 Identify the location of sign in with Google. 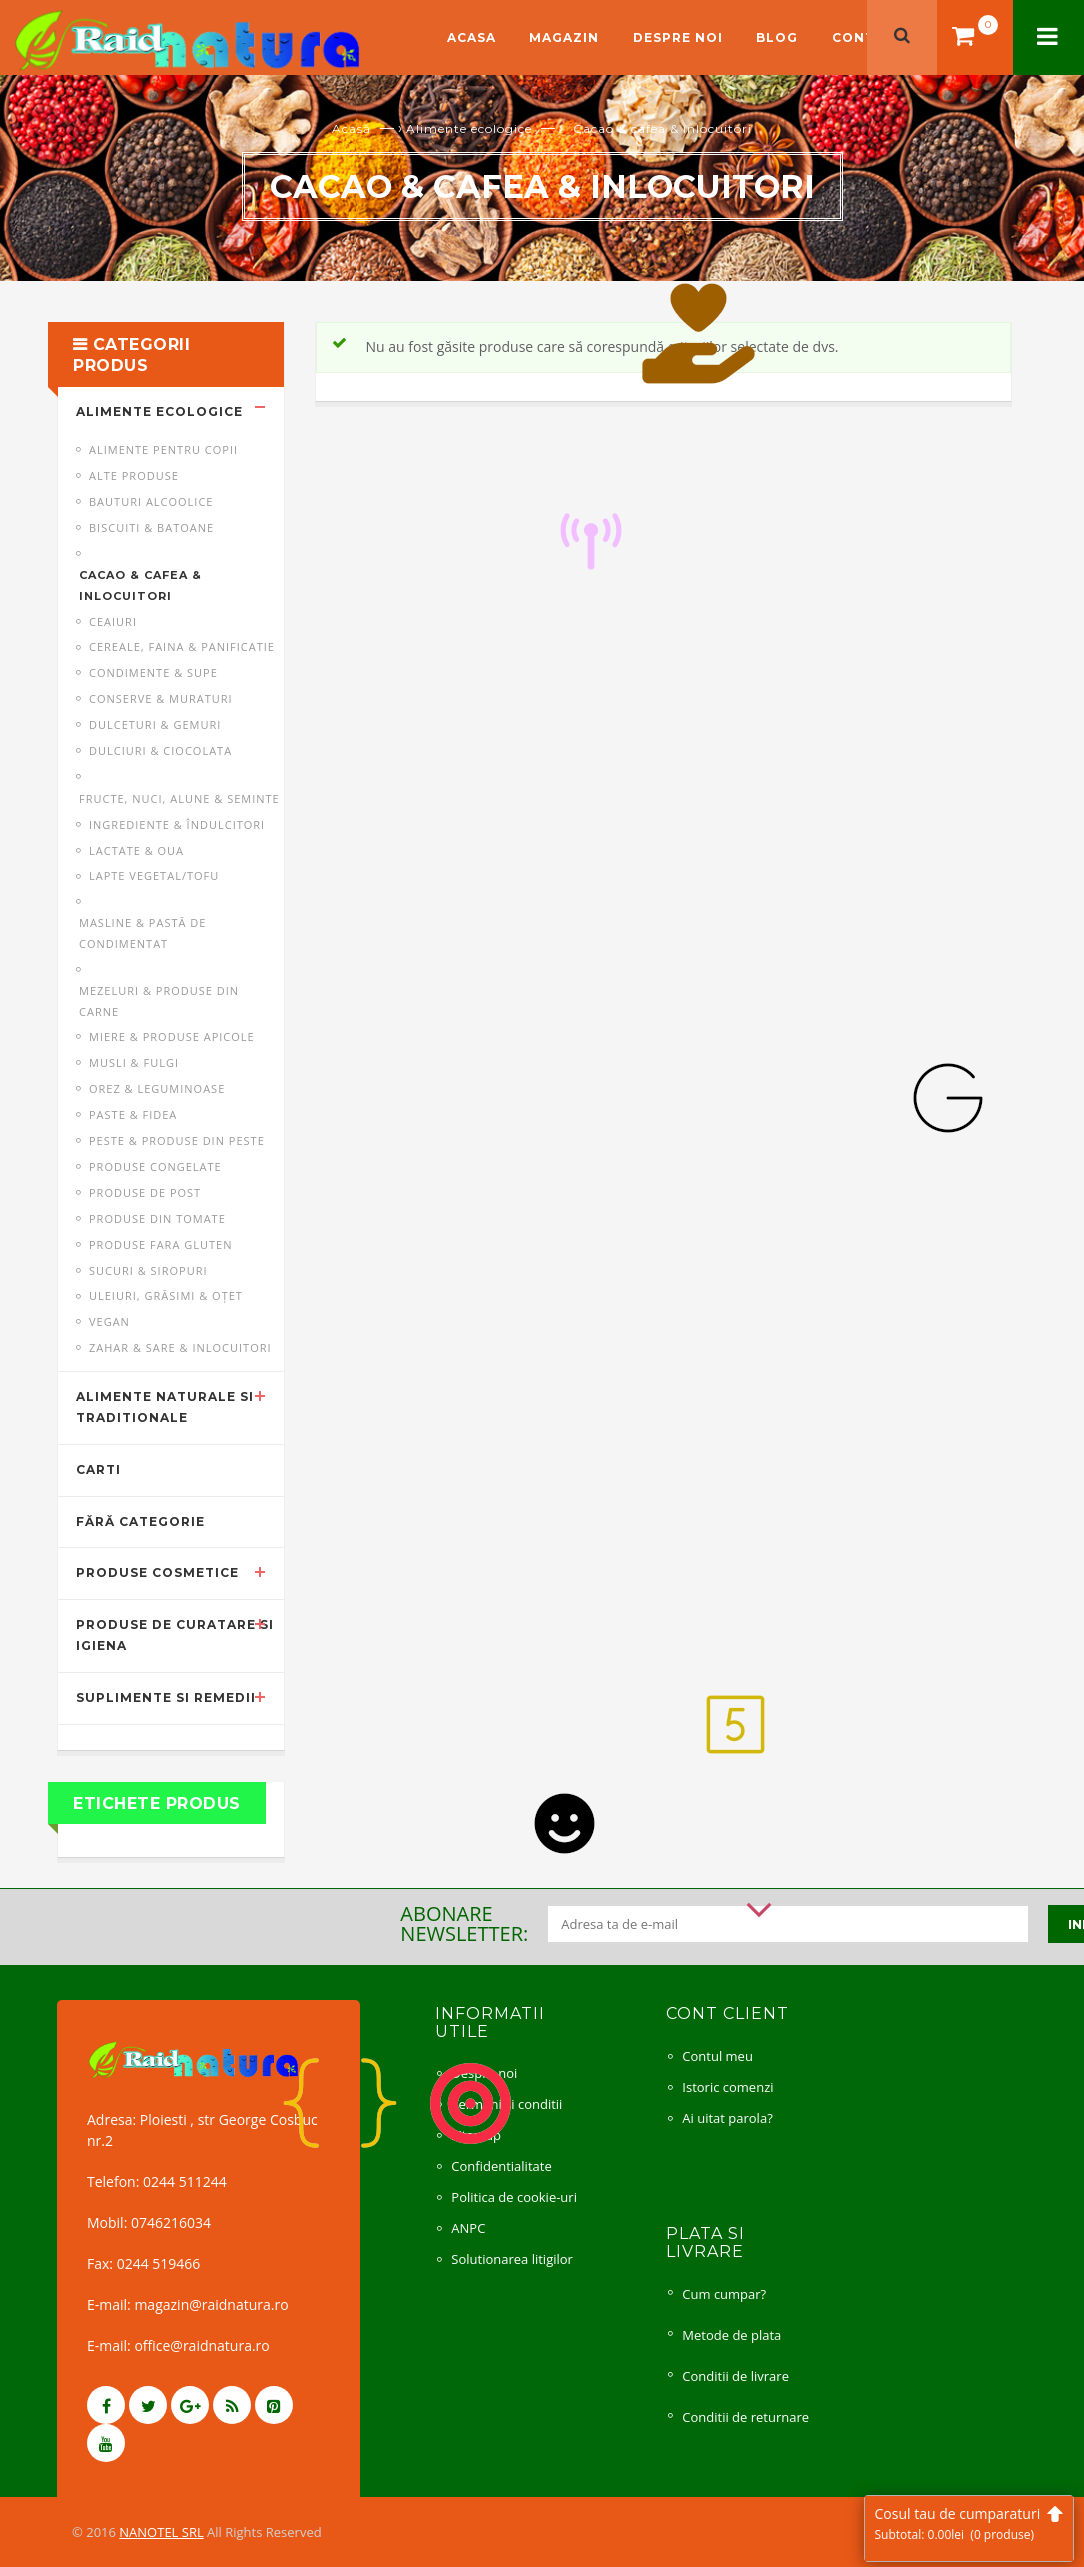
(948, 1098).